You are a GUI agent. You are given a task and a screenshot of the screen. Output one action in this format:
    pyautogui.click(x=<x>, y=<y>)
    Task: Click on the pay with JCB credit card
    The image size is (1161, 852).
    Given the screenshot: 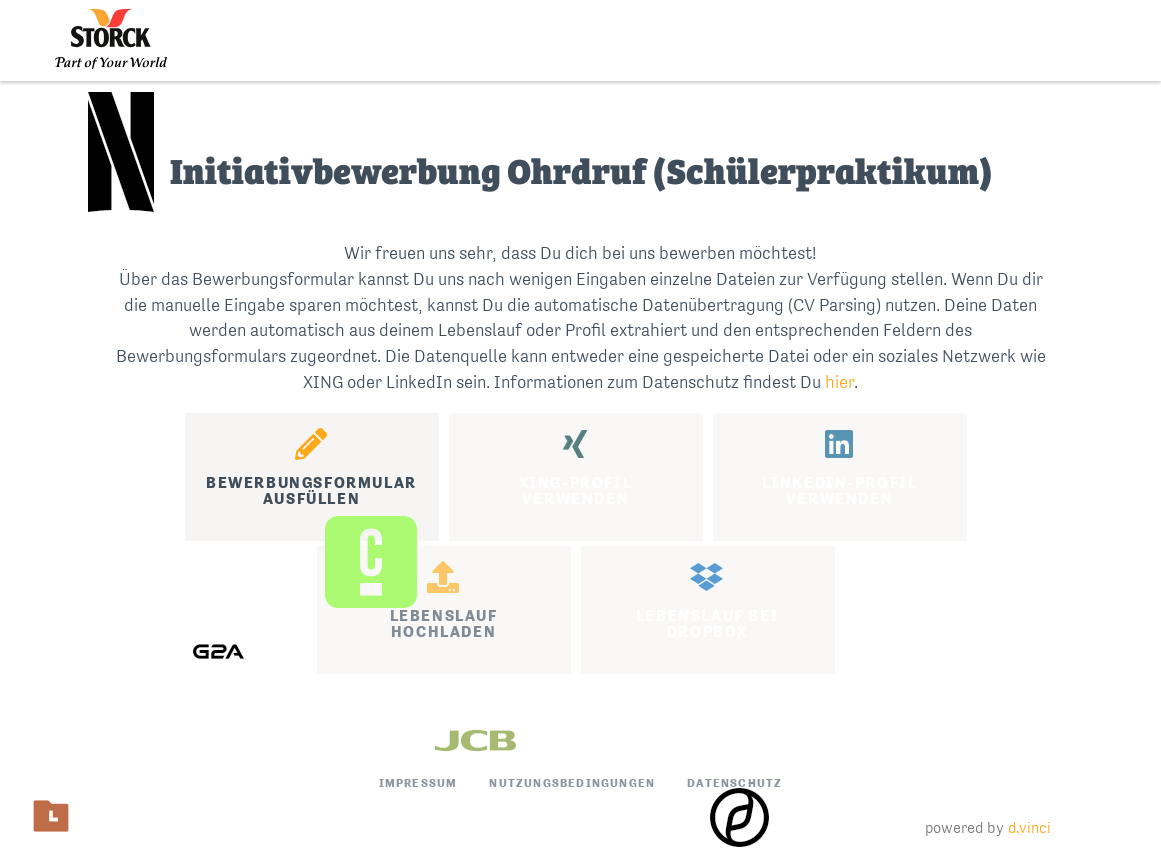 What is the action you would take?
    pyautogui.click(x=475, y=740)
    